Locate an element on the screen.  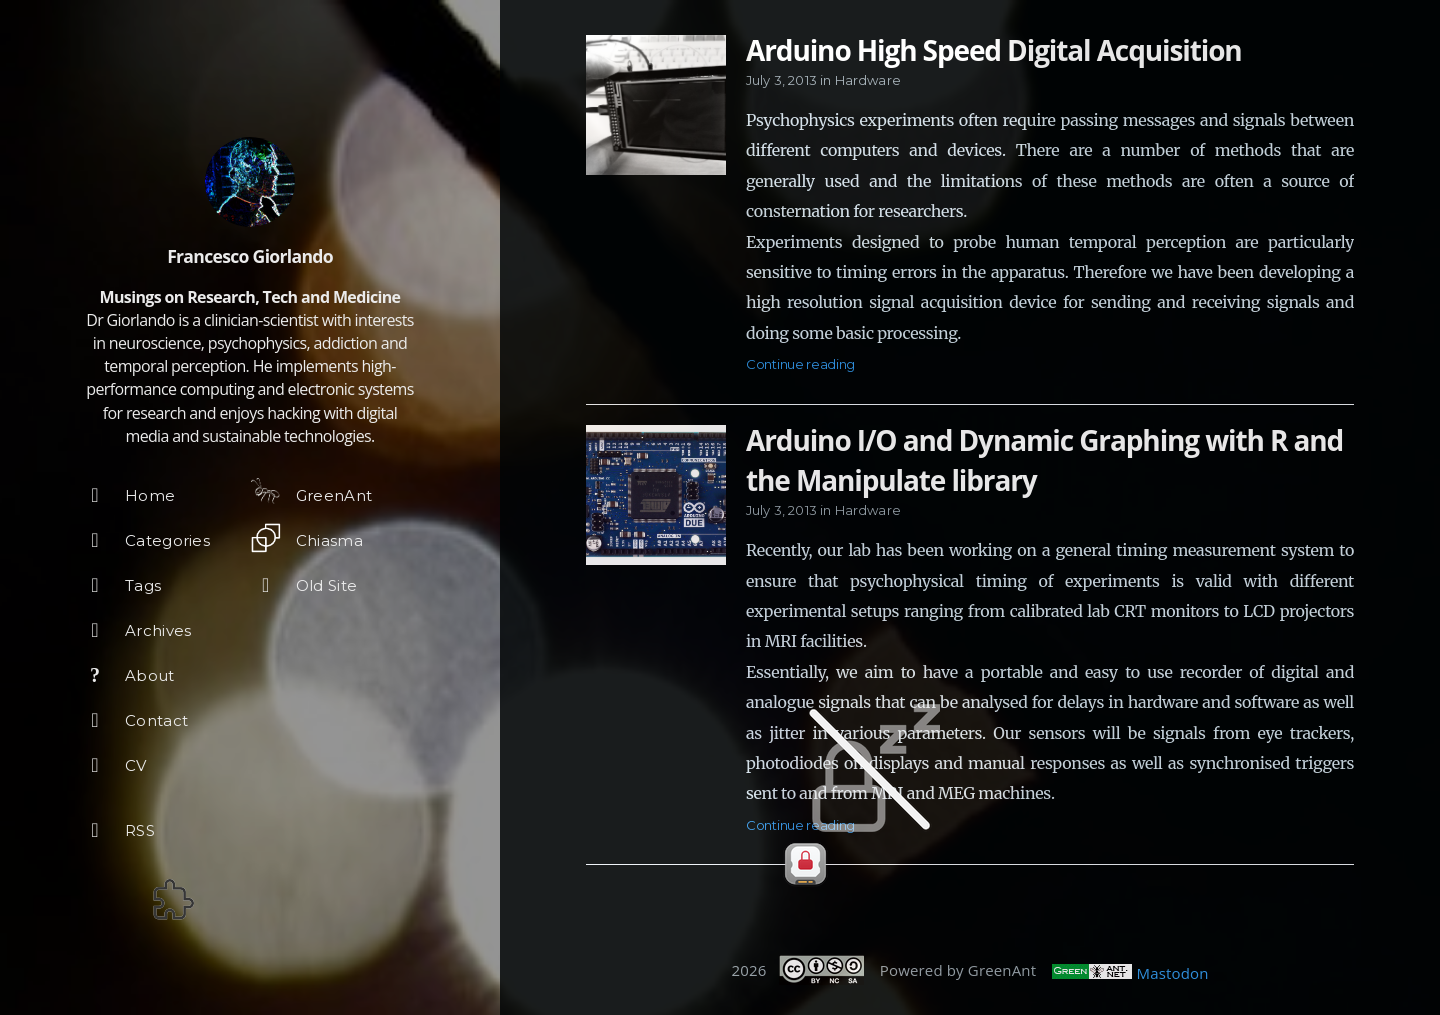
access plugin settings and preferences is located at coordinates (172, 900).